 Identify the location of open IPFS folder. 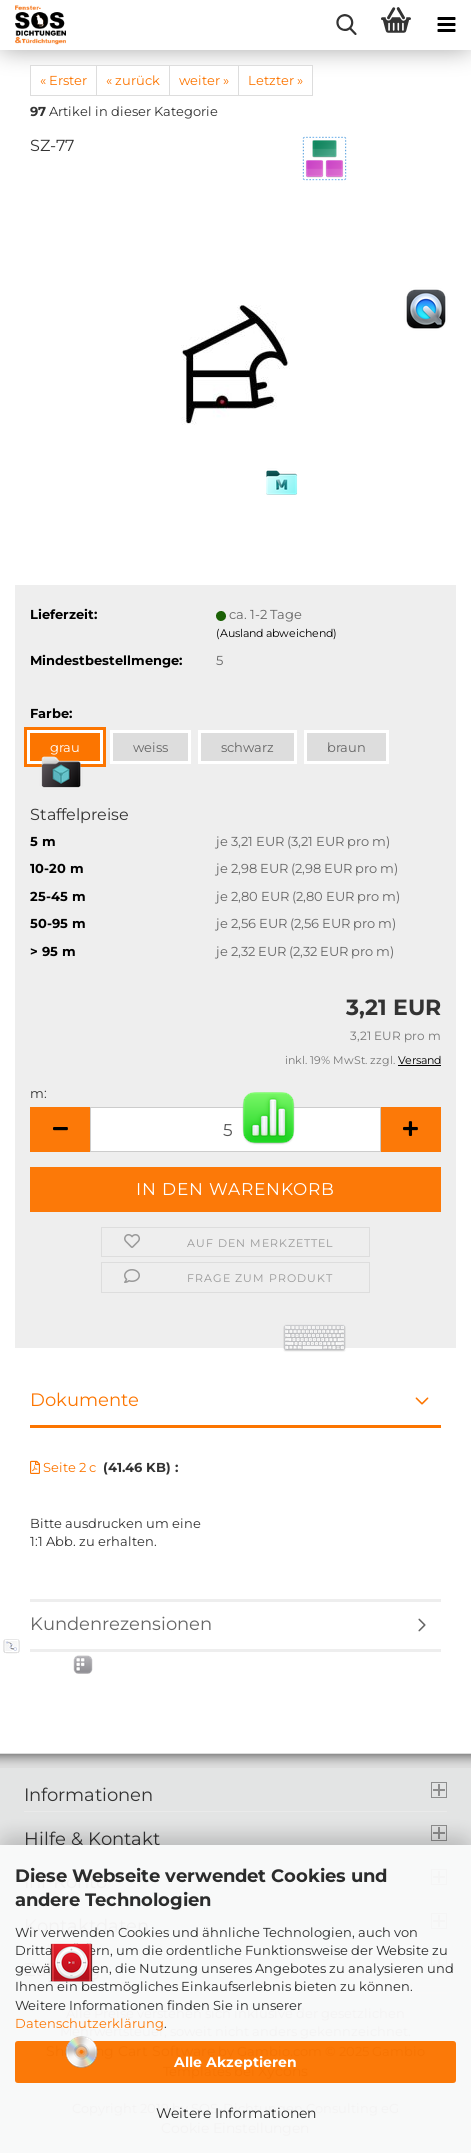
(61, 773).